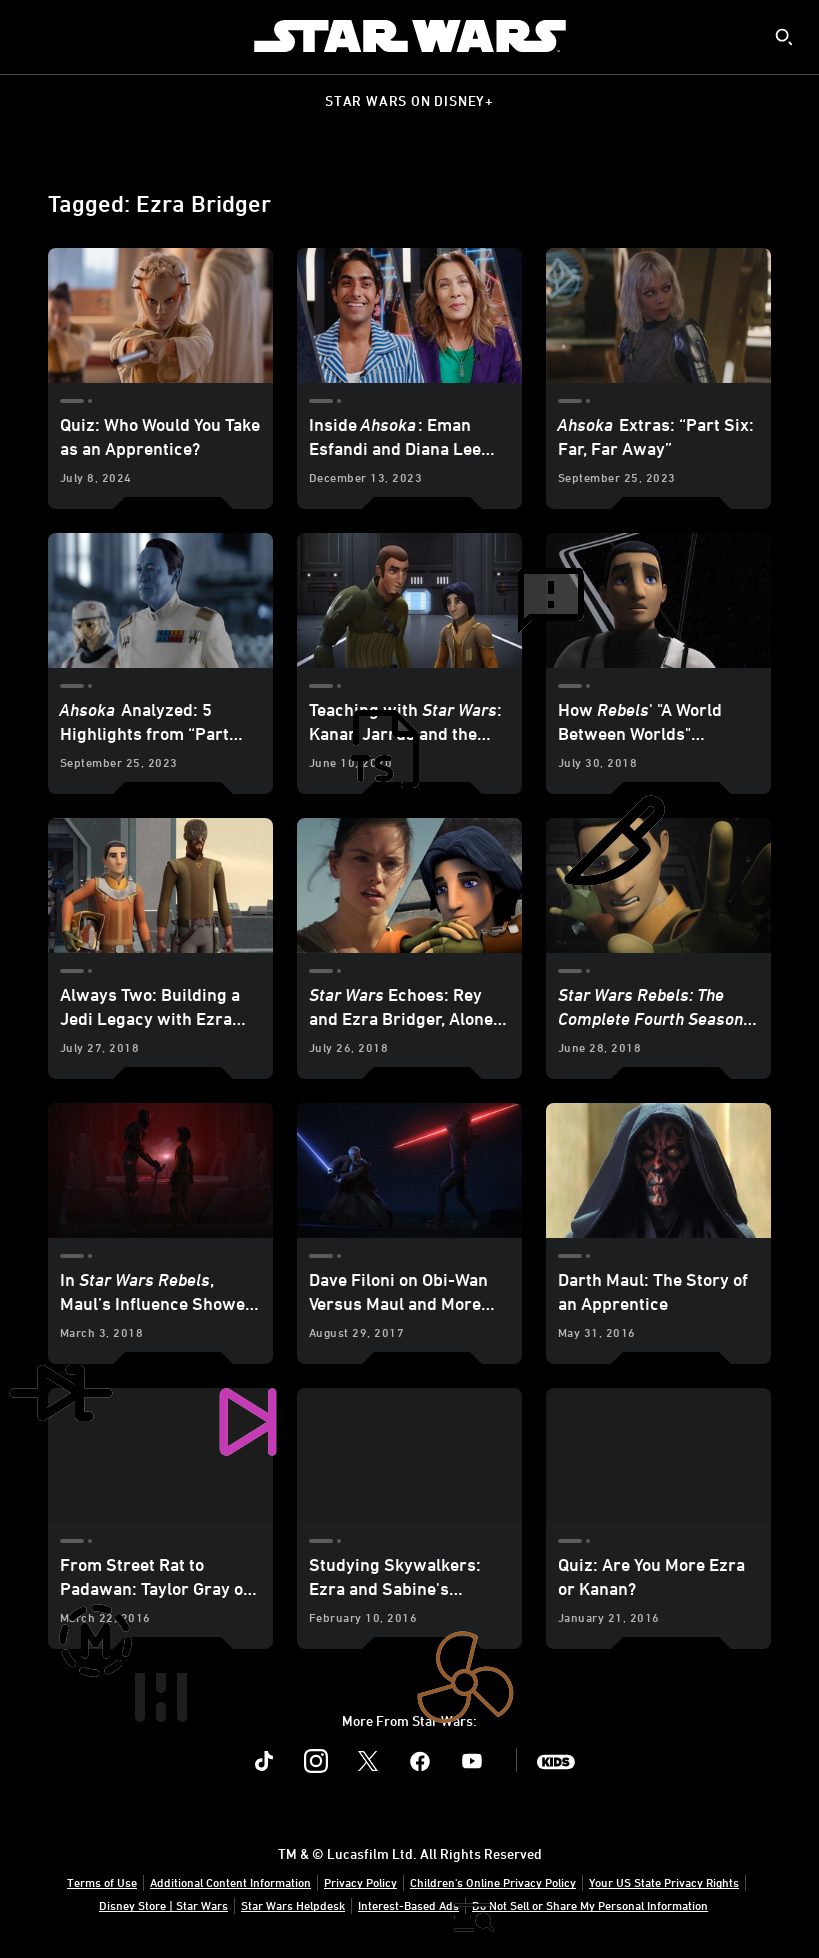  Describe the element at coordinates (248, 1422) in the screenshot. I see `skip to the next track or video` at that location.